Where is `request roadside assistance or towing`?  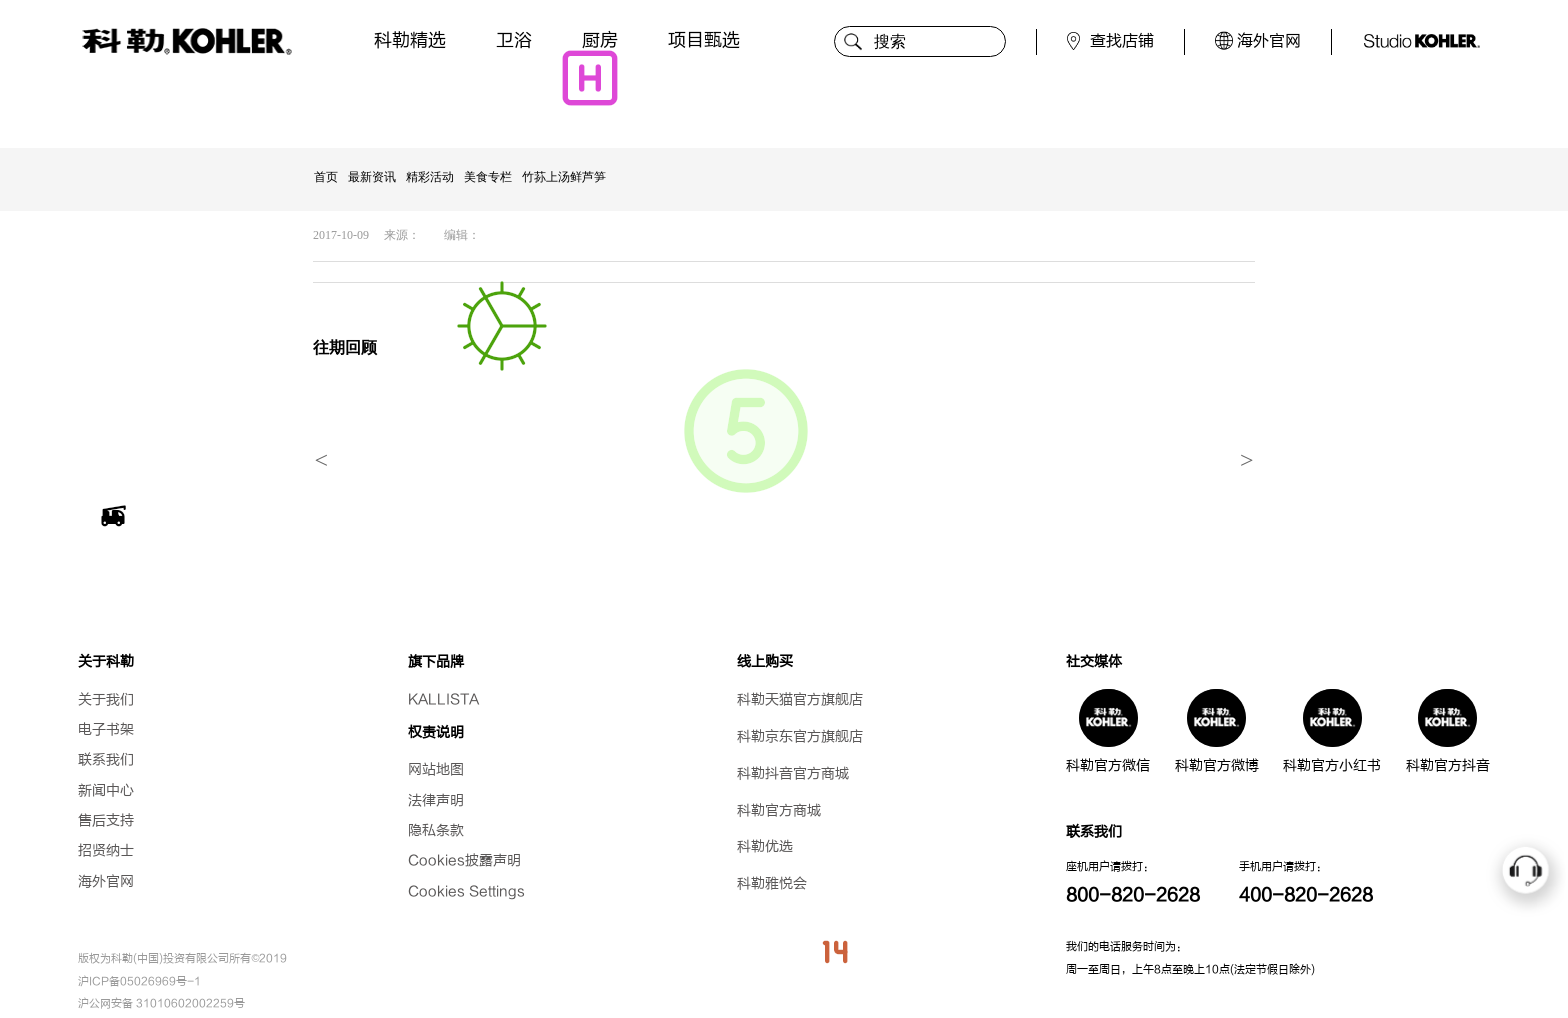
request roadside assistance or towing is located at coordinates (113, 517).